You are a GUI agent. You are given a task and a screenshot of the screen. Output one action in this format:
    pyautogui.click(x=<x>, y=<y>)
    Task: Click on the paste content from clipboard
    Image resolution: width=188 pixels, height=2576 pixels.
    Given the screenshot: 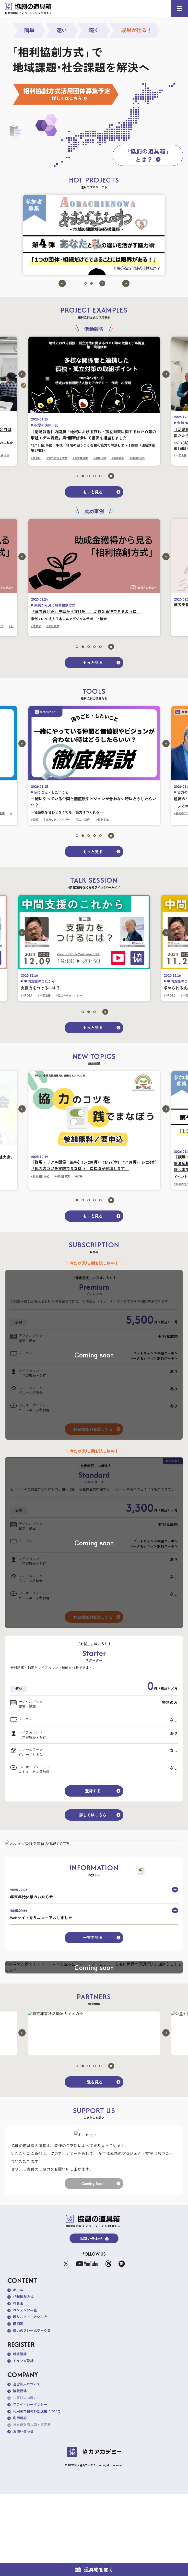 What is the action you would take?
    pyautogui.click(x=16, y=132)
    